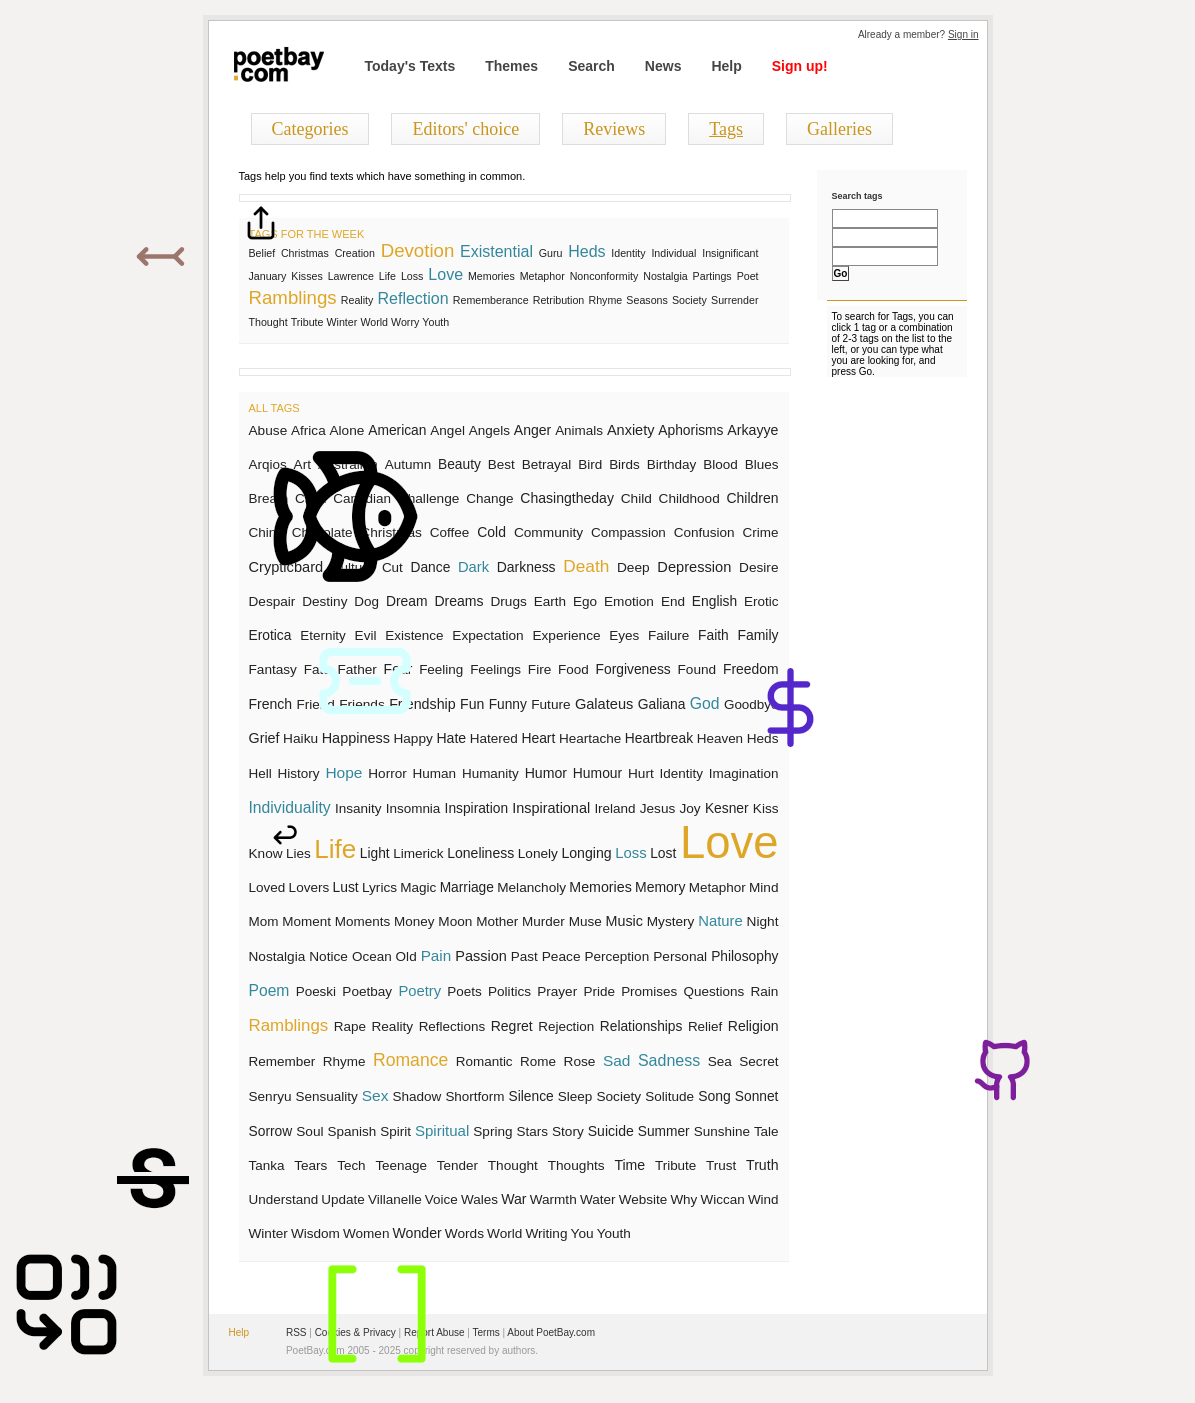 Image resolution: width=1195 pixels, height=1403 pixels. What do you see at coordinates (153, 1184) in the screenshot?
I see `apply strikethrough formatting to selected text` at bounding box center [153, 1184].